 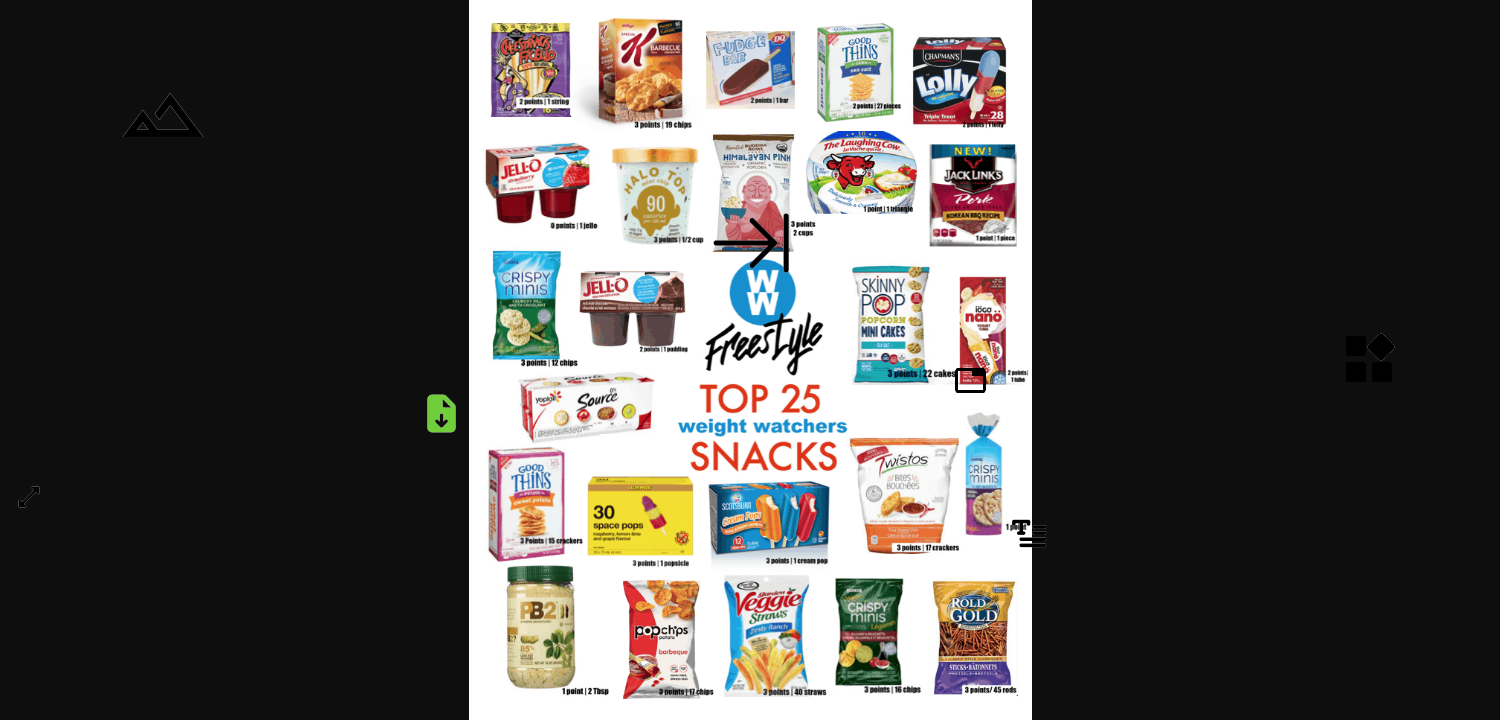 What do you see at coordinates (753, 243) in the screenshot?
I see `move item to the end of a list` at bounding box center [753, 243].